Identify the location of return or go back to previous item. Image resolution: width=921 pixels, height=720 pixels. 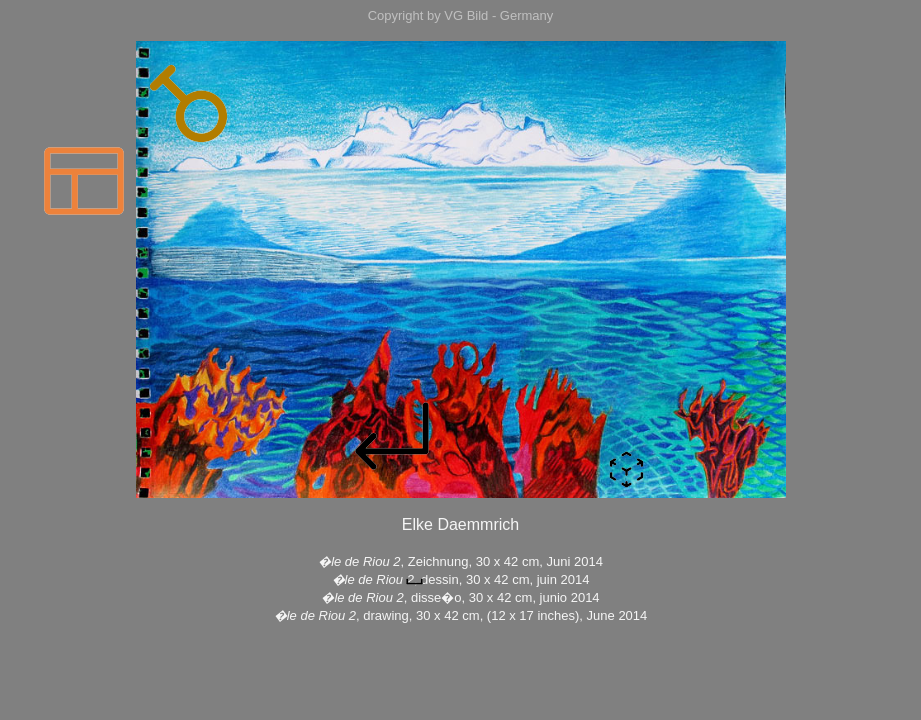
(392, 436).